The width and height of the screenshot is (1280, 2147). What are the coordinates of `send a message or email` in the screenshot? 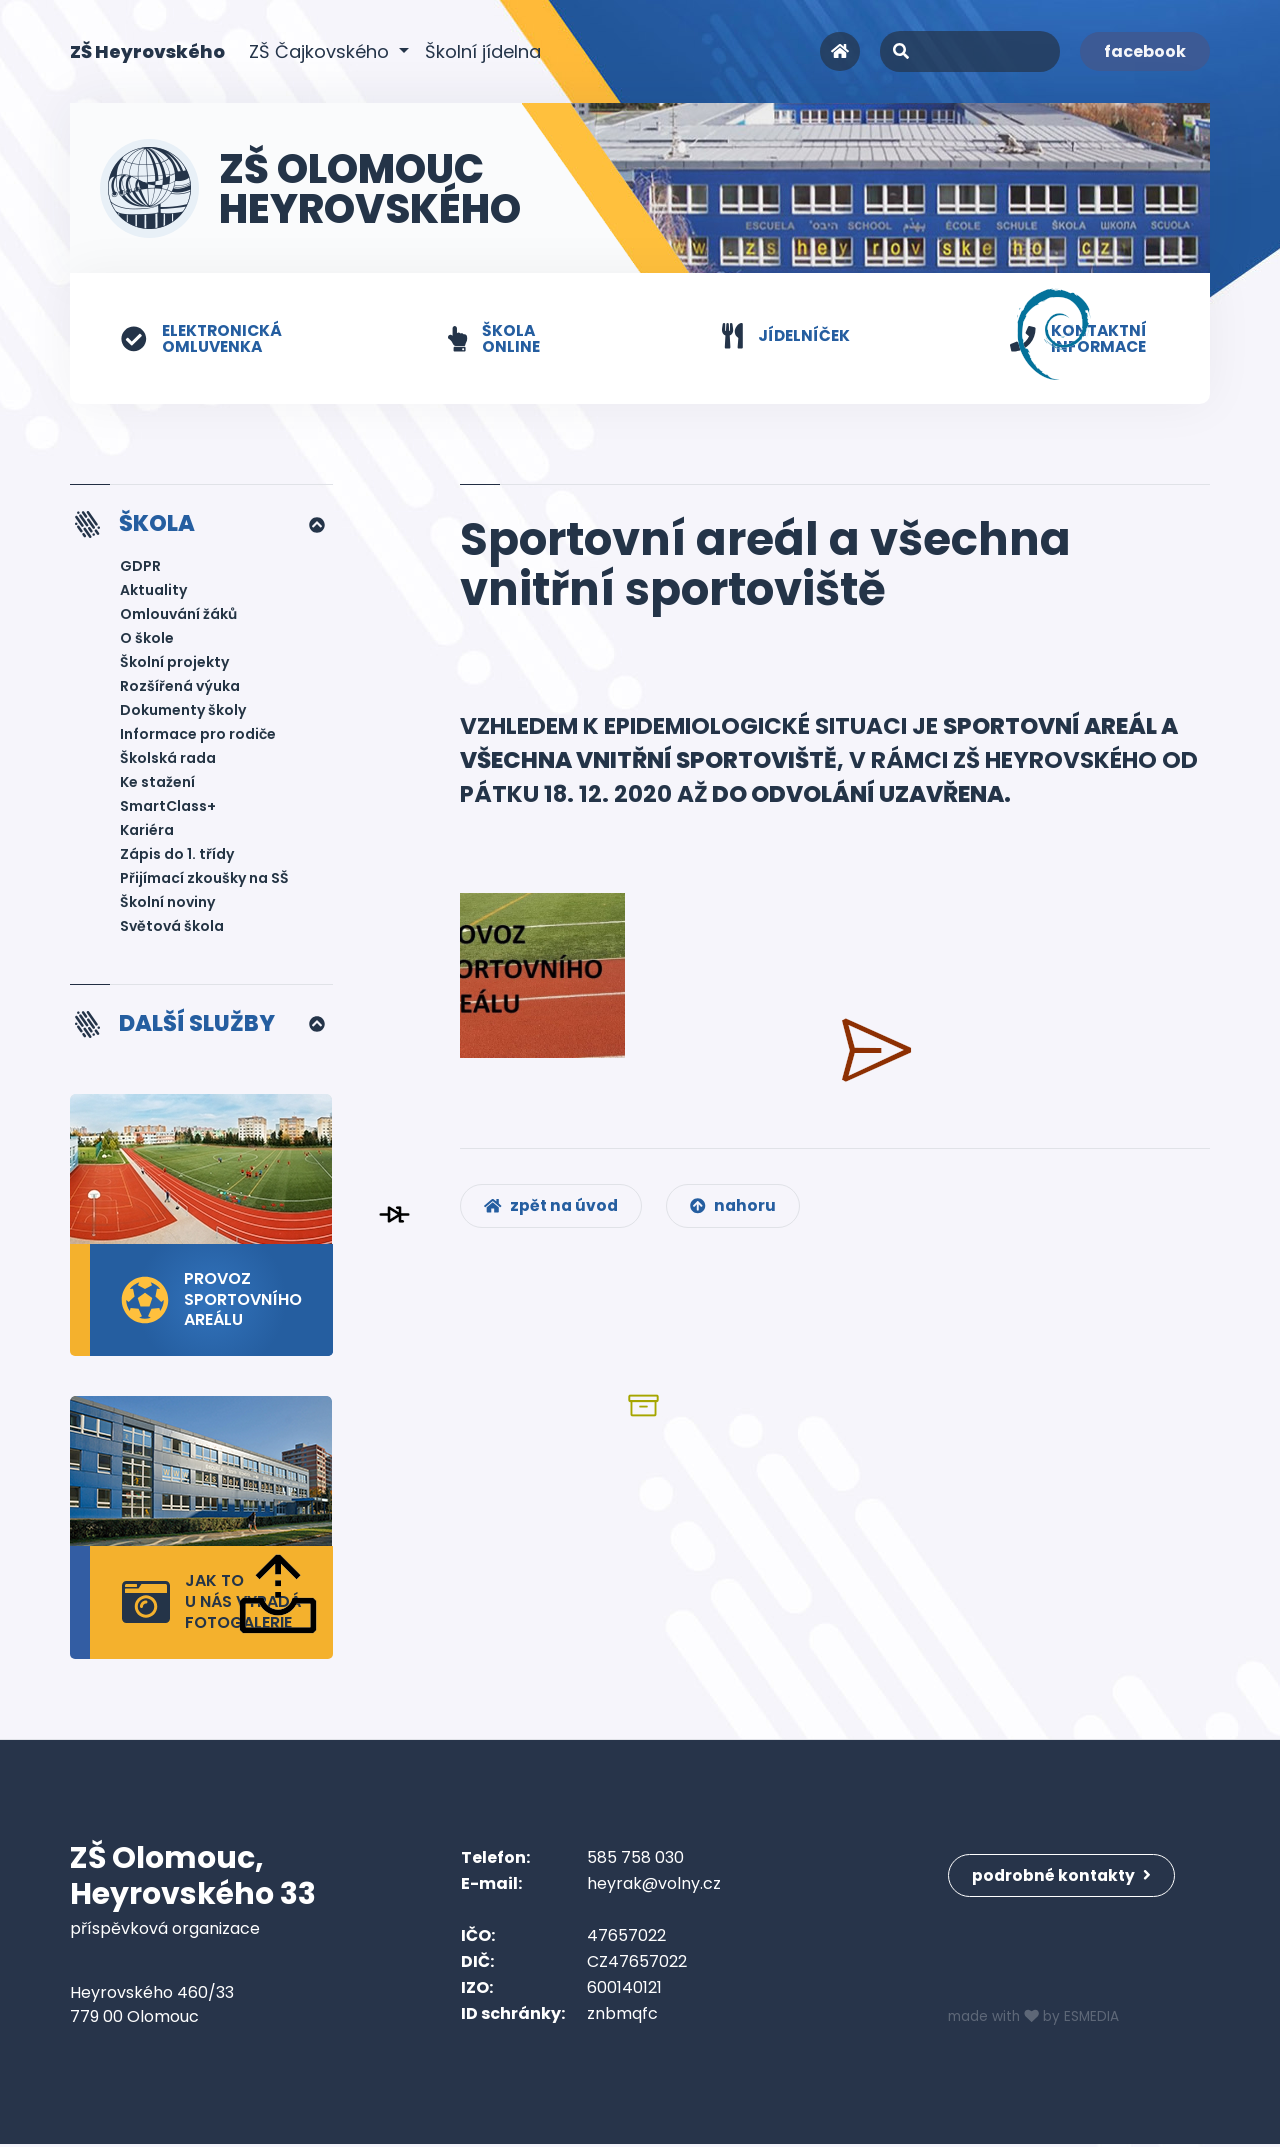 It's located at (876, 1050).